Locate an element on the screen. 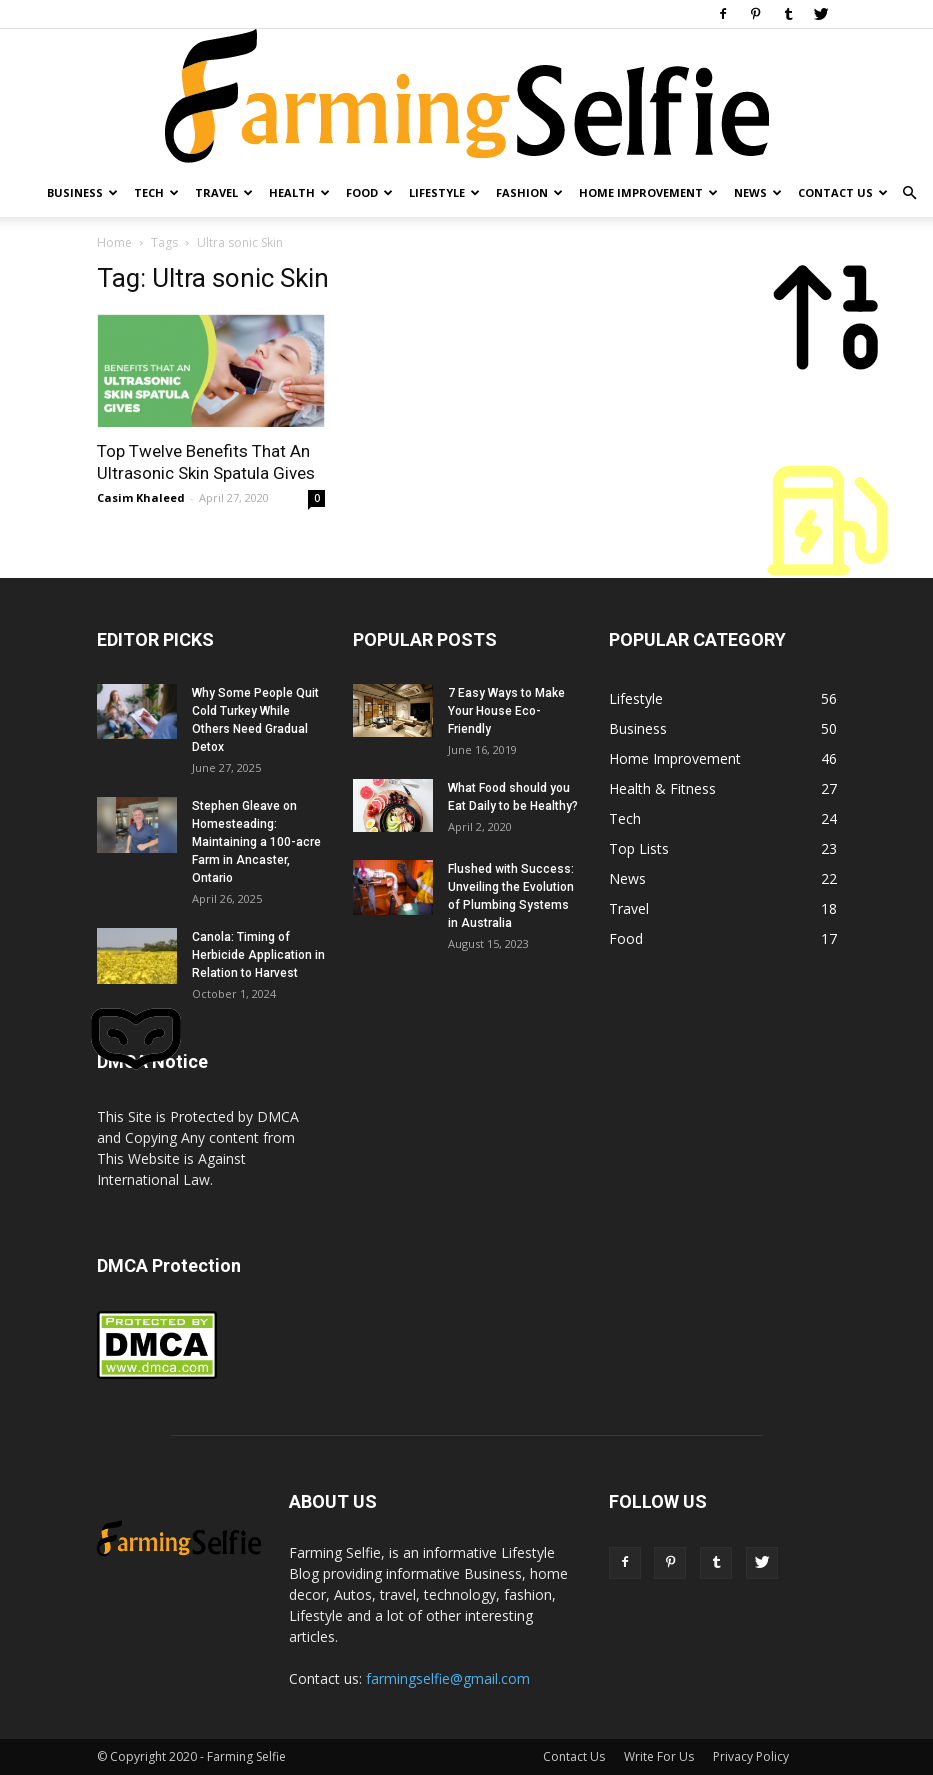  sort numerically in descending order (high to low) is located at coordinates (831, 317).